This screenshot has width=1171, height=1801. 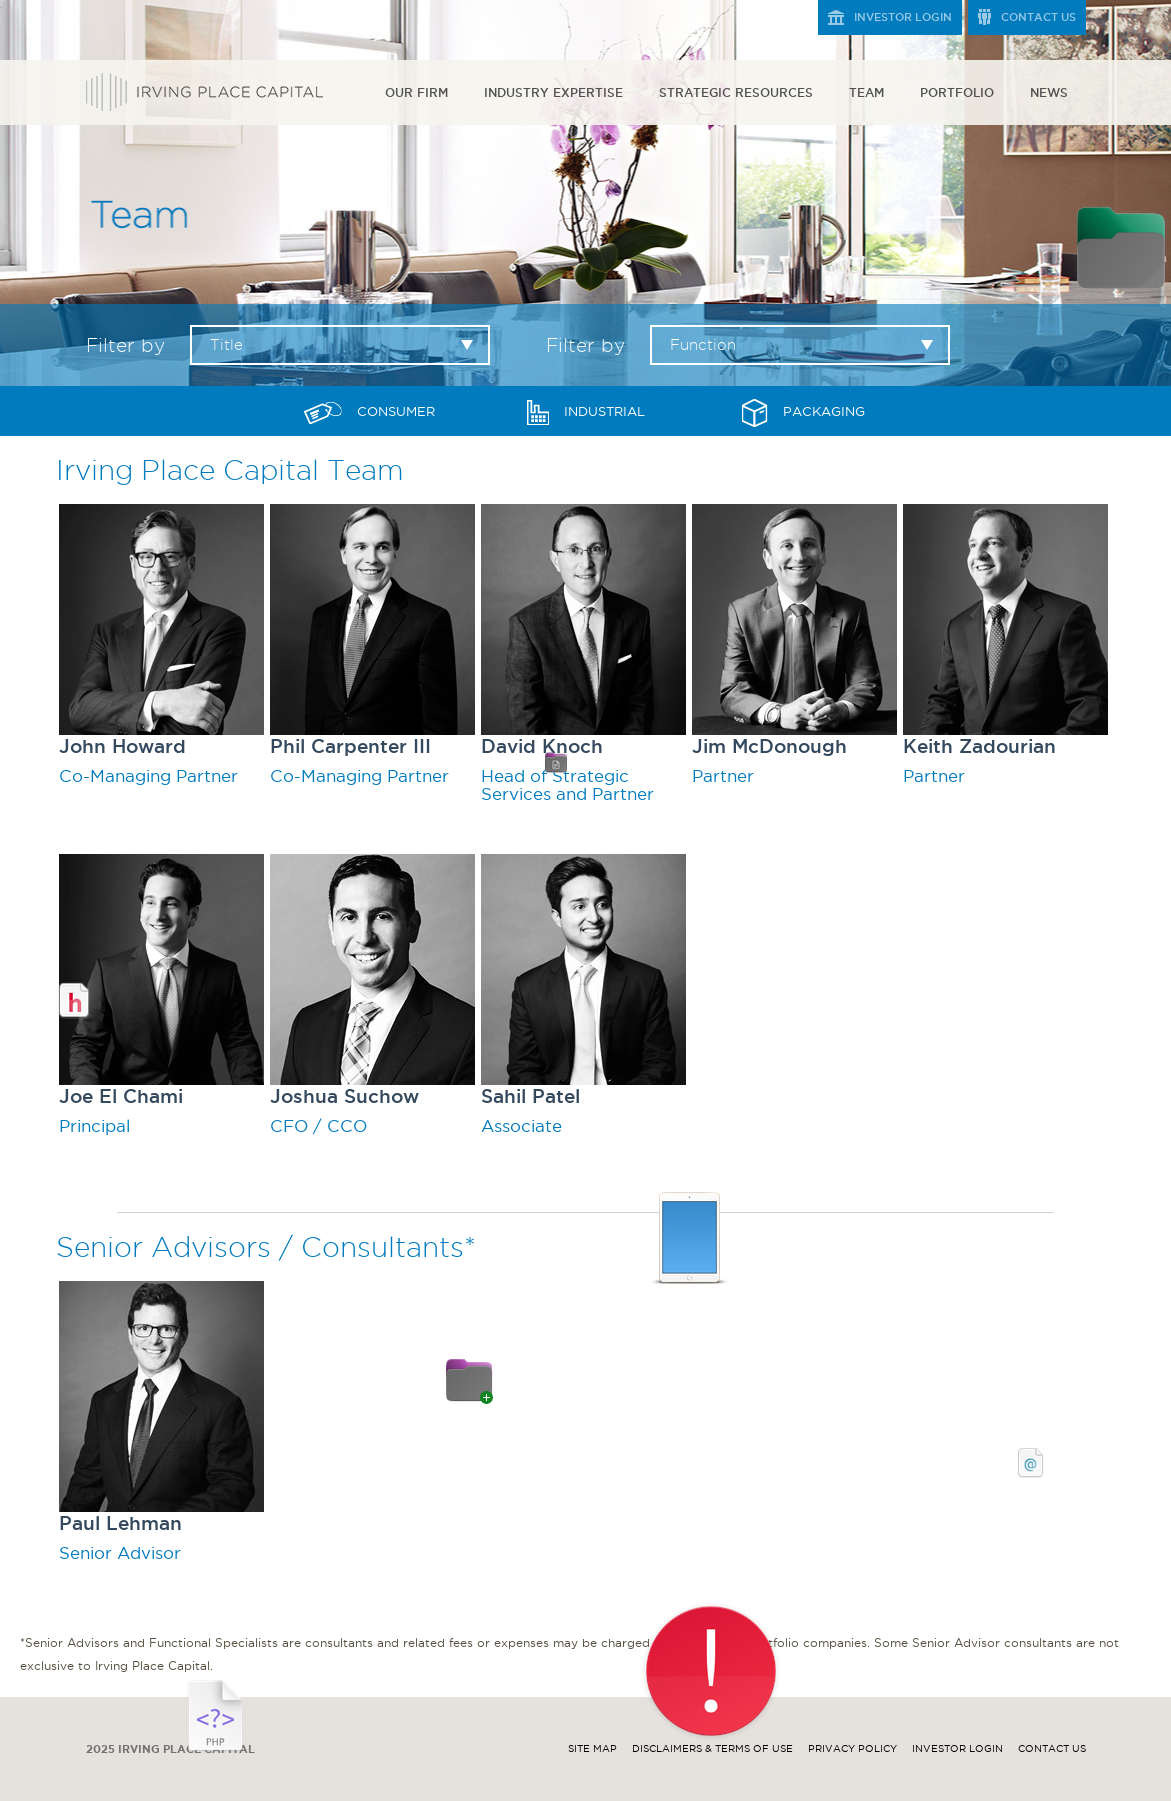 I want to click on create a new folder, so click(x=469, y=1380).